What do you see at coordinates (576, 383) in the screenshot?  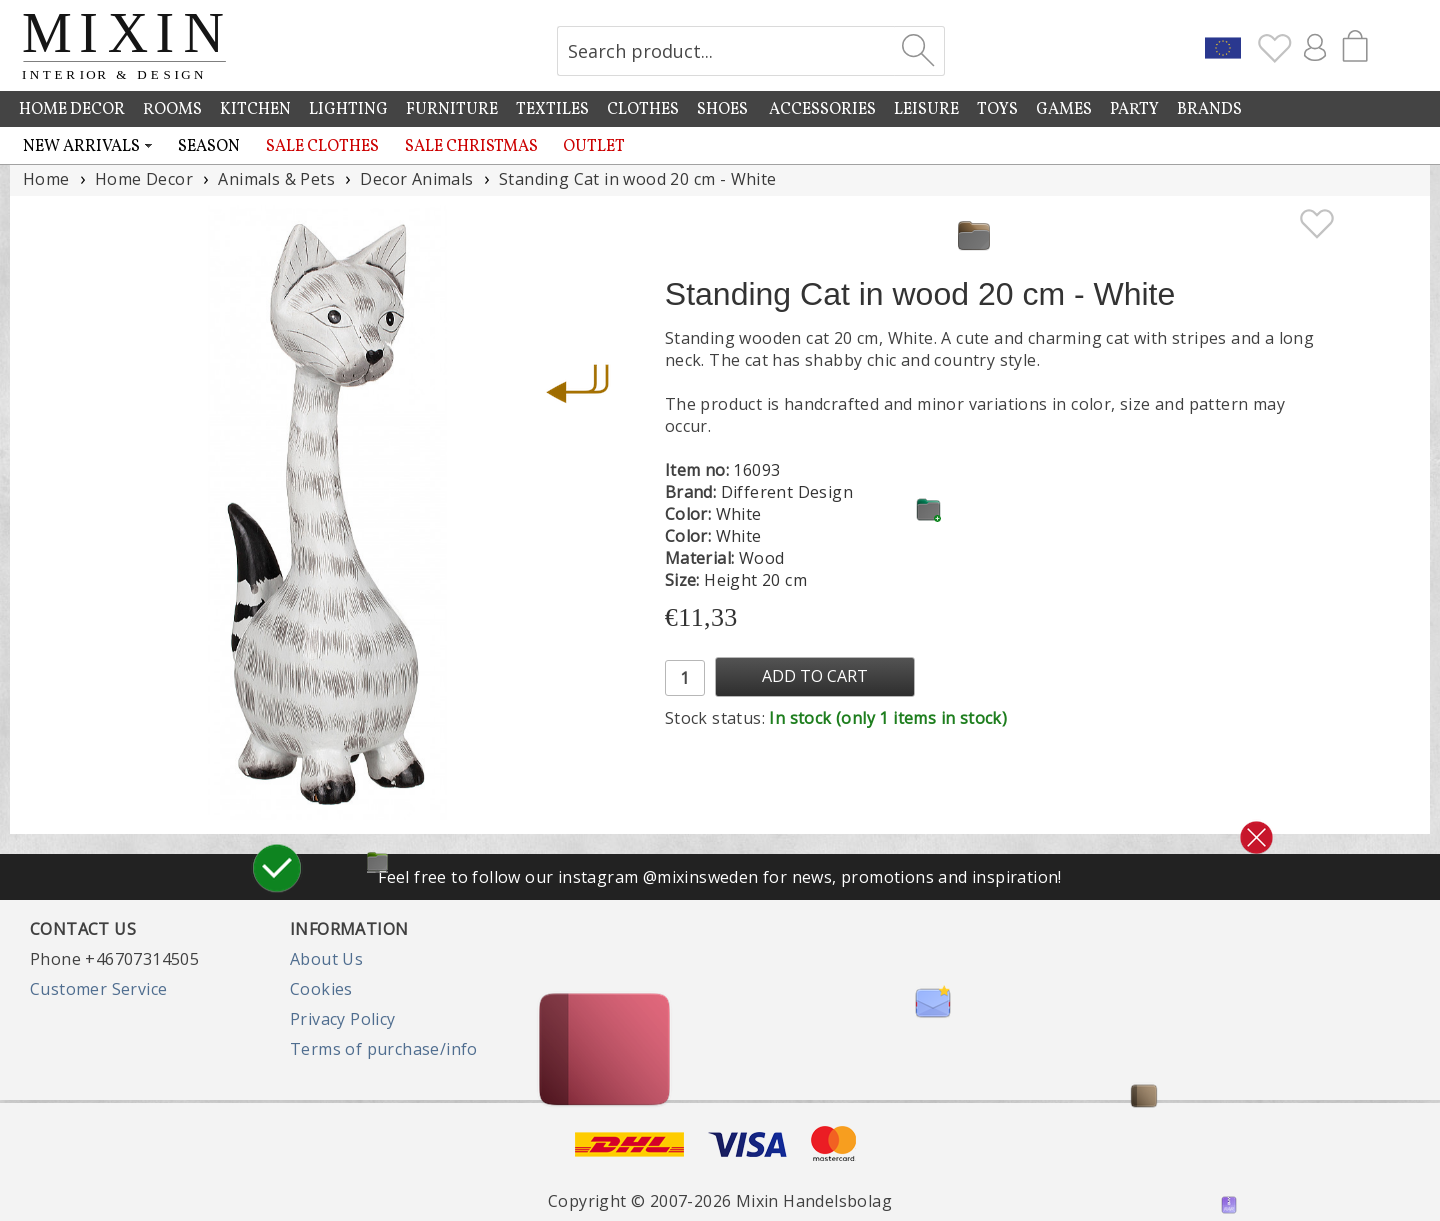 I see `reply to all recipients of an email` at bounding box center [576, 383].